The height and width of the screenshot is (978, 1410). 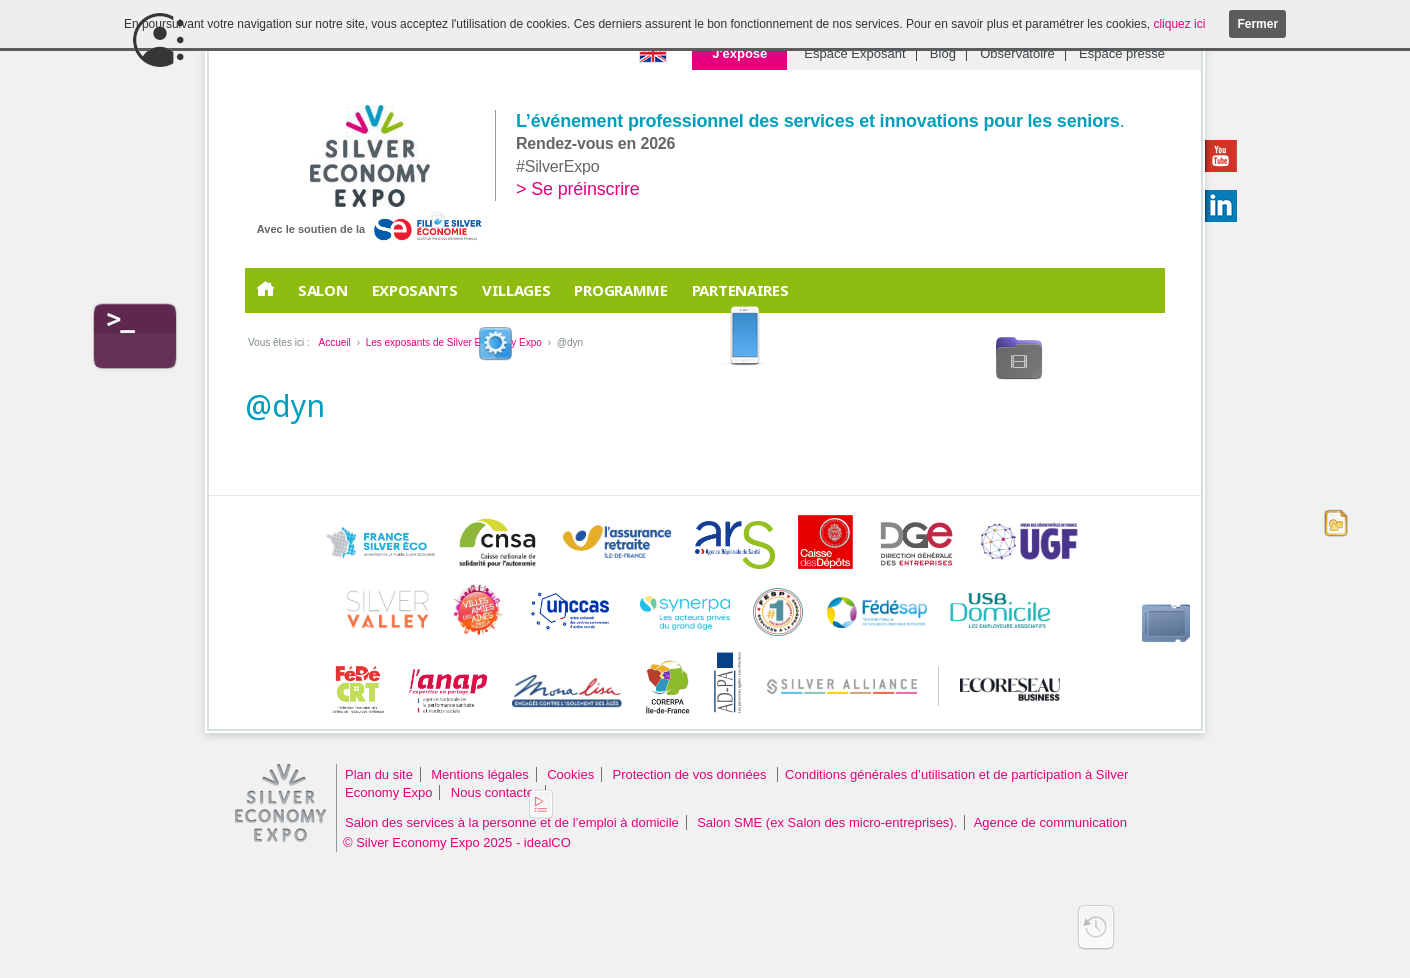 What do you see at coordinates (135, 336) in the screenshot?
I see `open terminal application` at bounding box center [135, 336].